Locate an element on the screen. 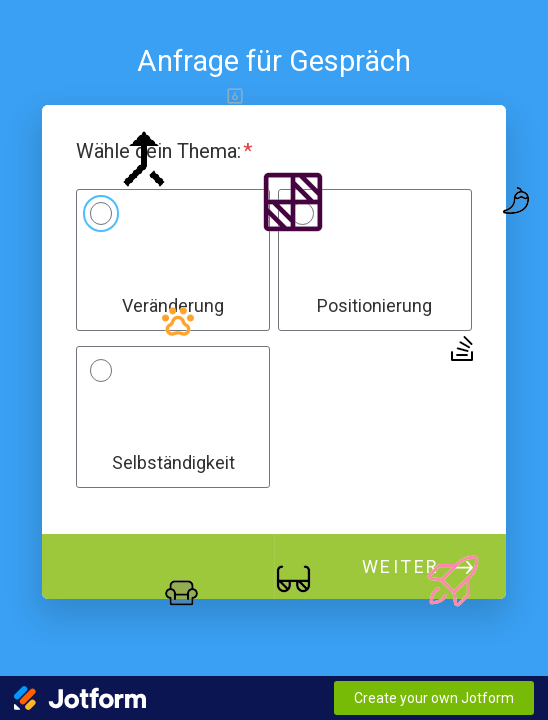 This screenshot has width=548, height=720. access pet-related features or settings is located at coordinates (178, 321).